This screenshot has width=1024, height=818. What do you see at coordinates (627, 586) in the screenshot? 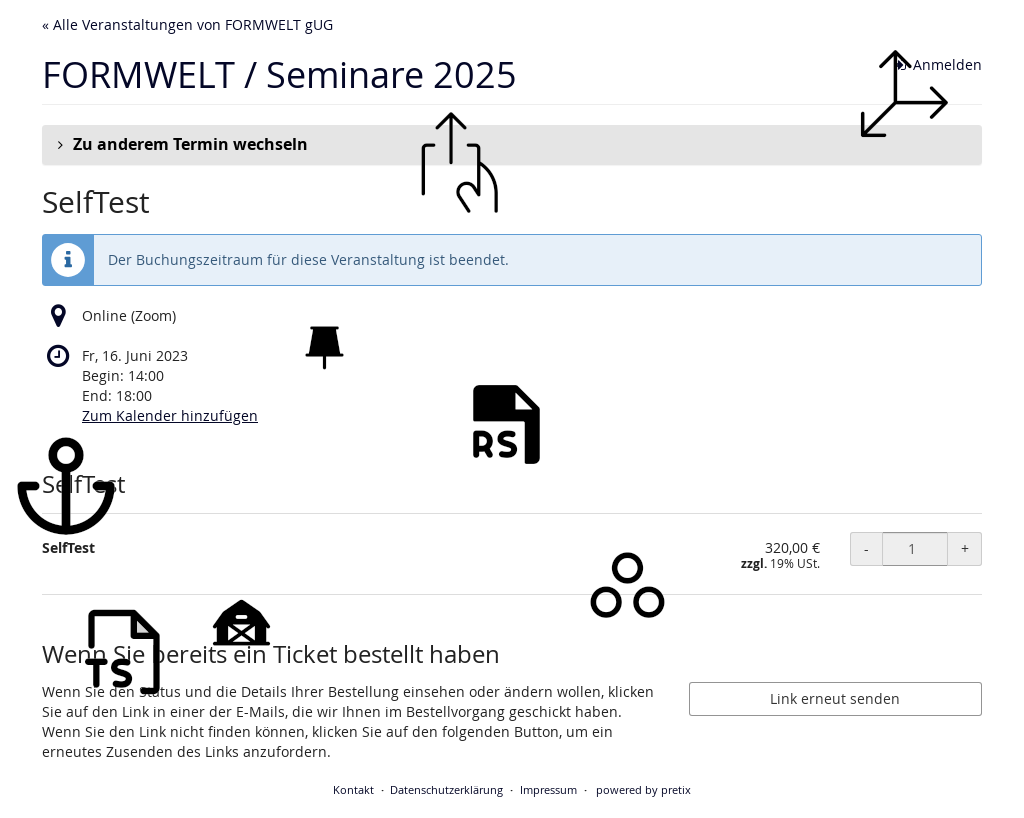
I see `group or cluster related items` at bounding box center [627, 586].